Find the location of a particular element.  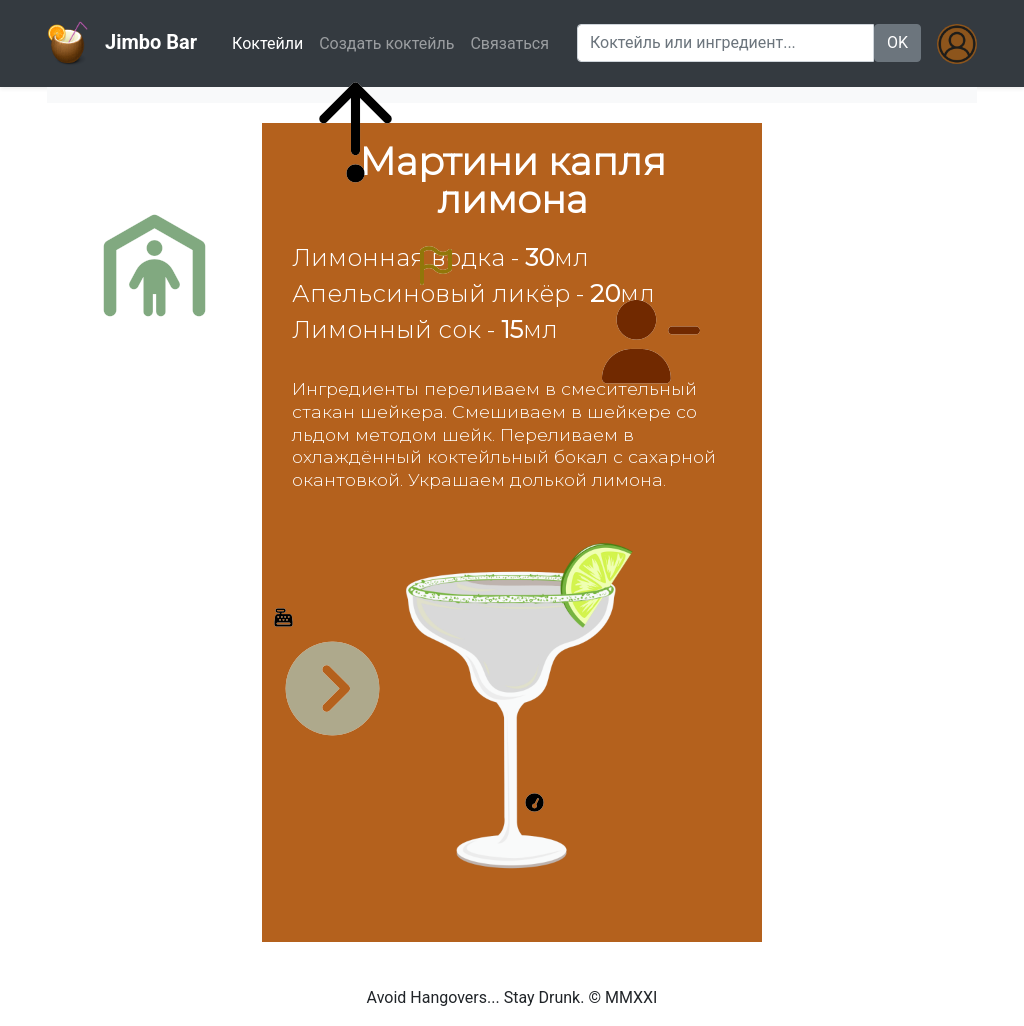

upload from current location is located at coordinates (355, 132).